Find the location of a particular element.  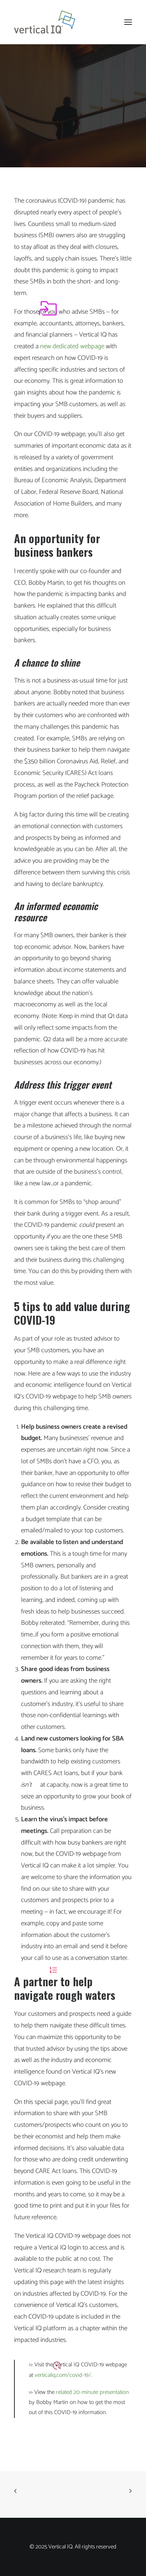

view issue tracking history is located at coordinates (57, 2366).